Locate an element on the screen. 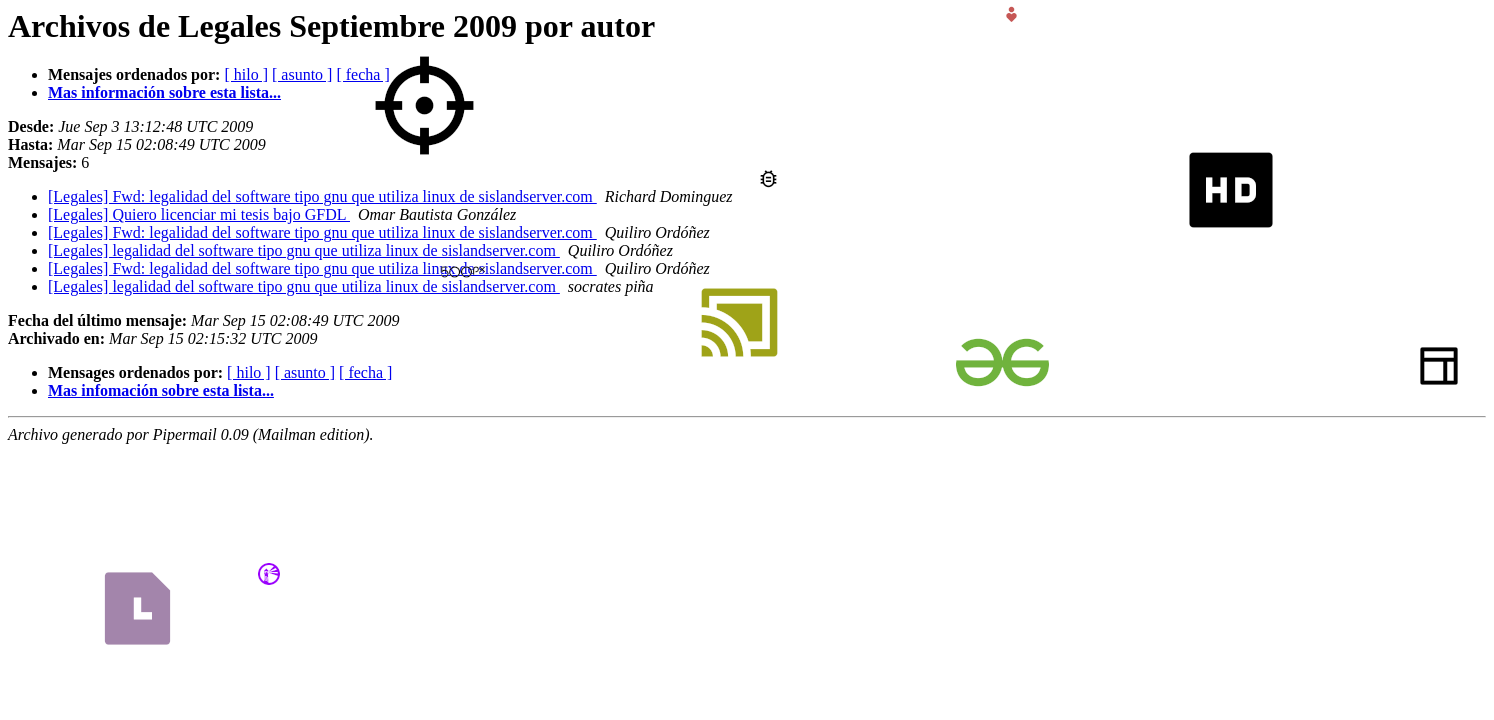 This screenshot has width=1494, height=720. visit geeksforgeeks website is located at coordinates (1002, 362).